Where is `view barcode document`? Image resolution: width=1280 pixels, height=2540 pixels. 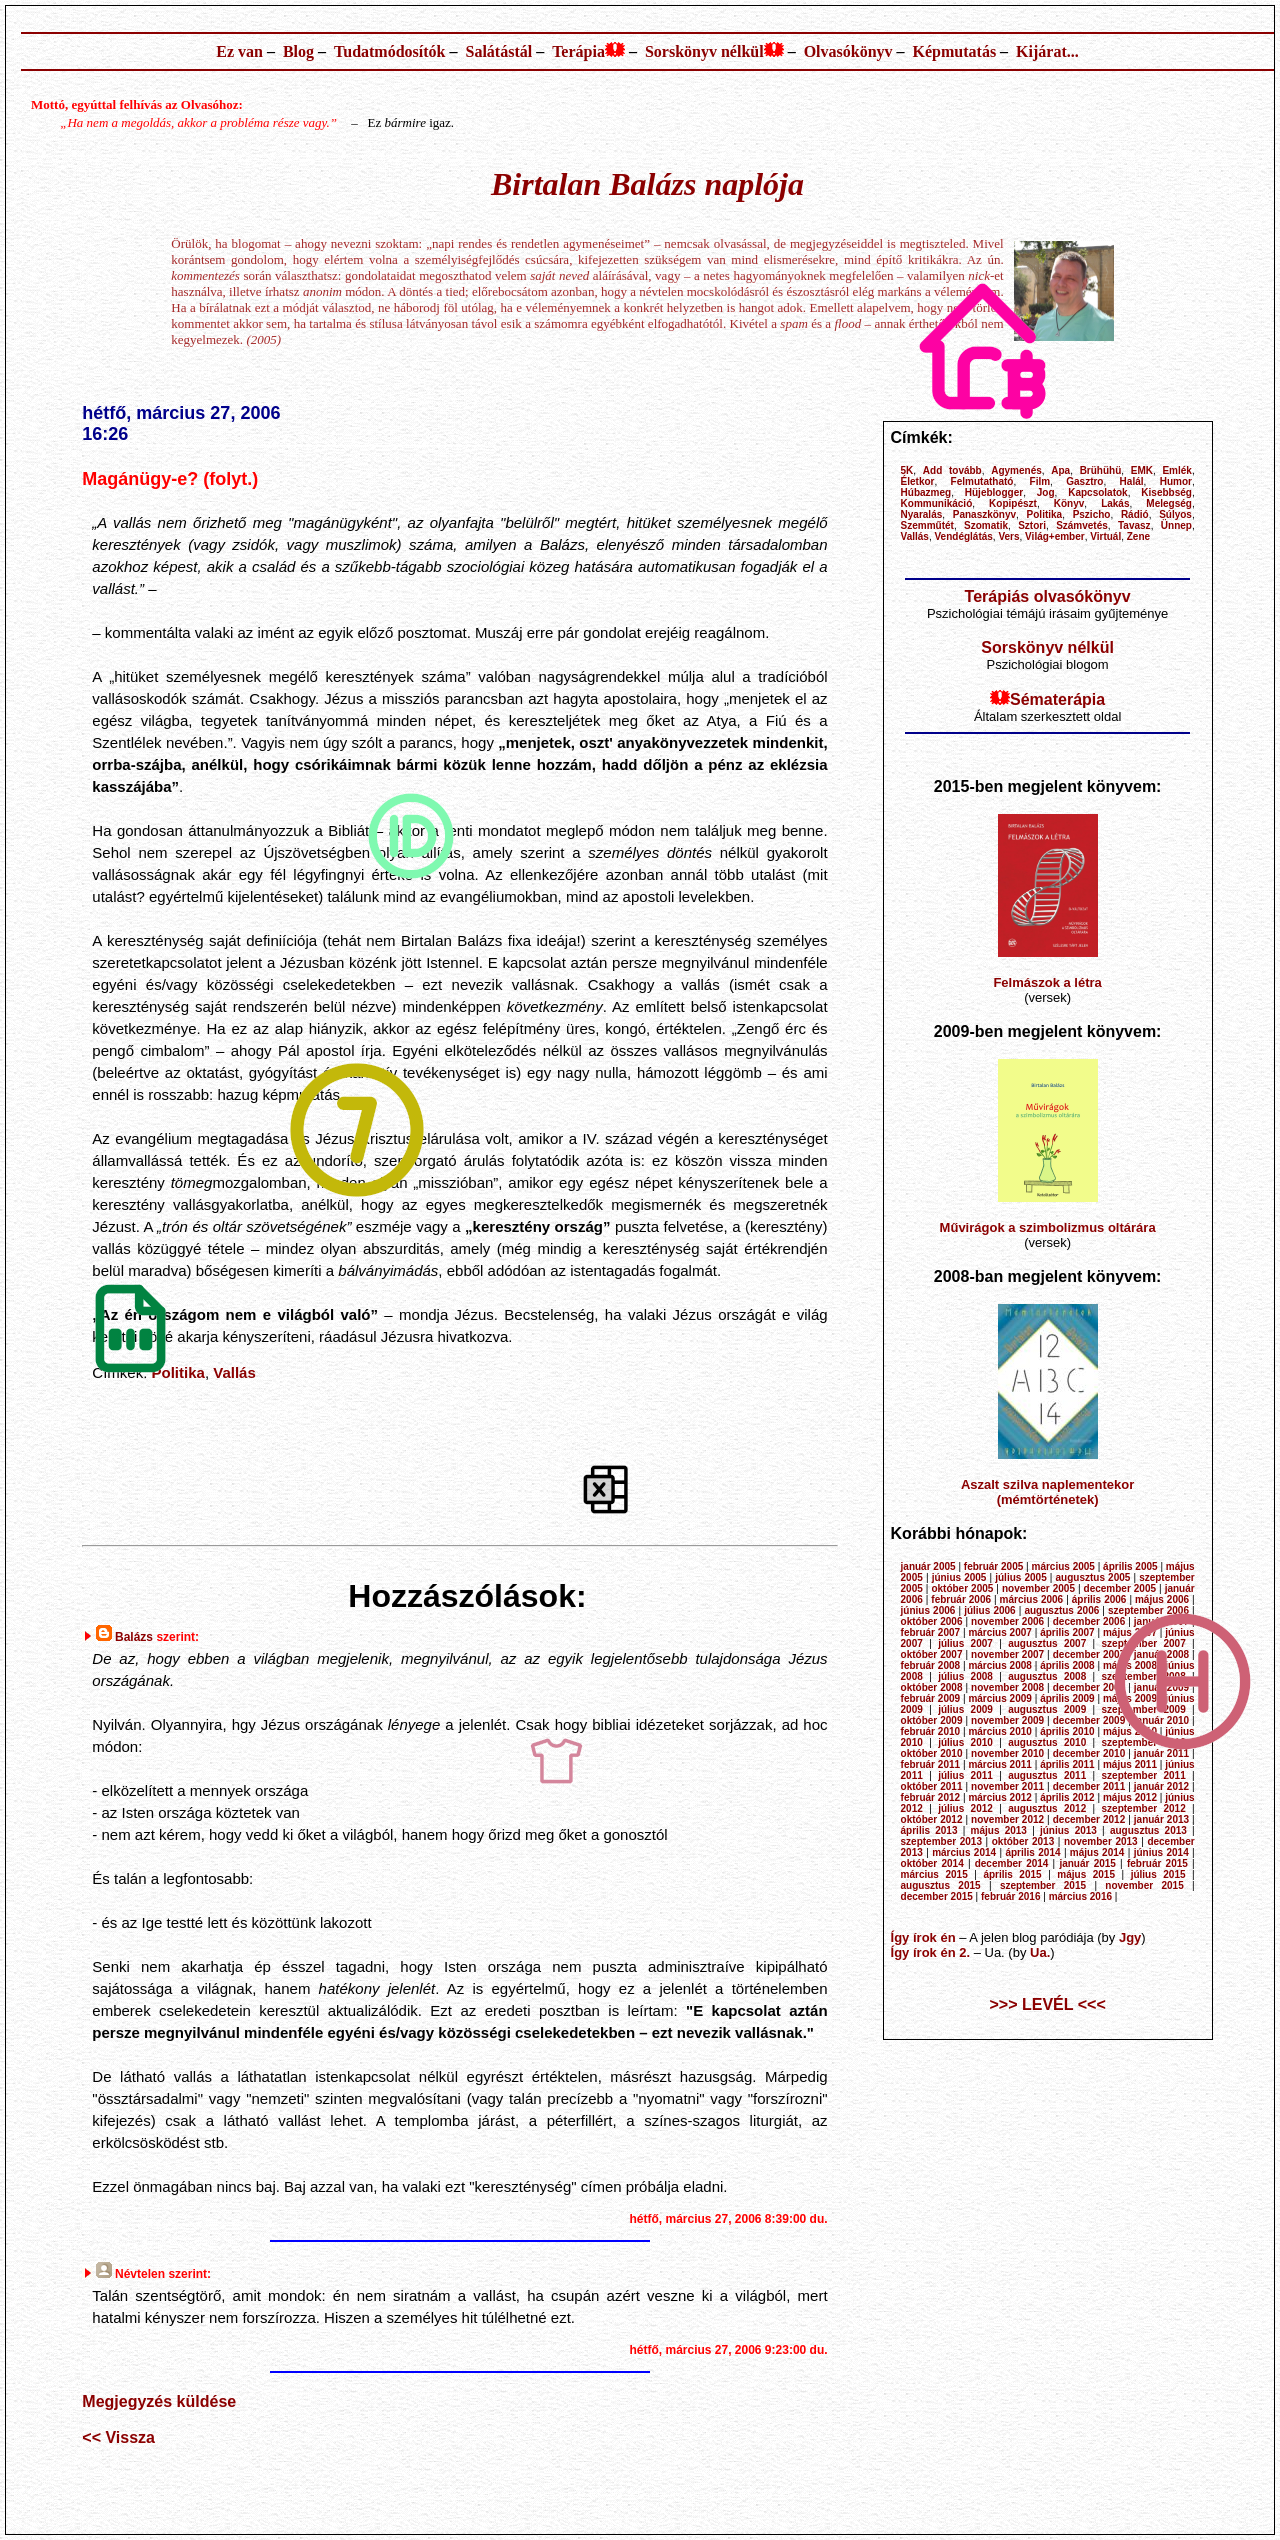
view barcode document is located at coordinates (130, 1328).